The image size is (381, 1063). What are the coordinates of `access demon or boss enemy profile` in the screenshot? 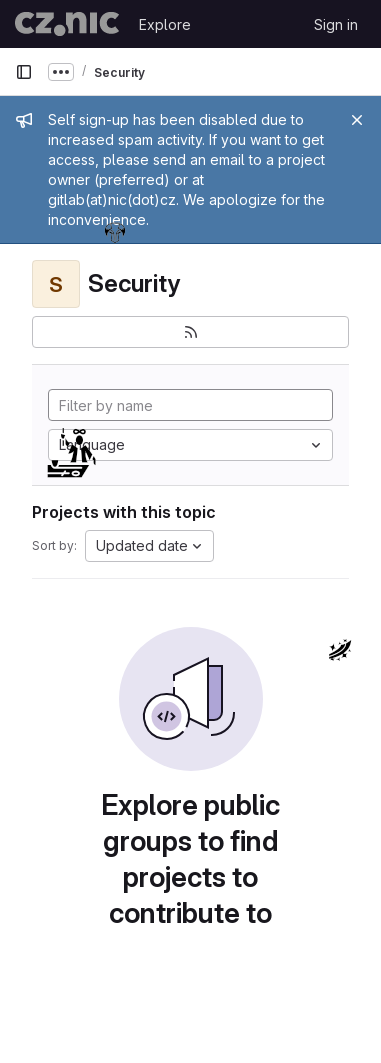 It's located at (115, 233).